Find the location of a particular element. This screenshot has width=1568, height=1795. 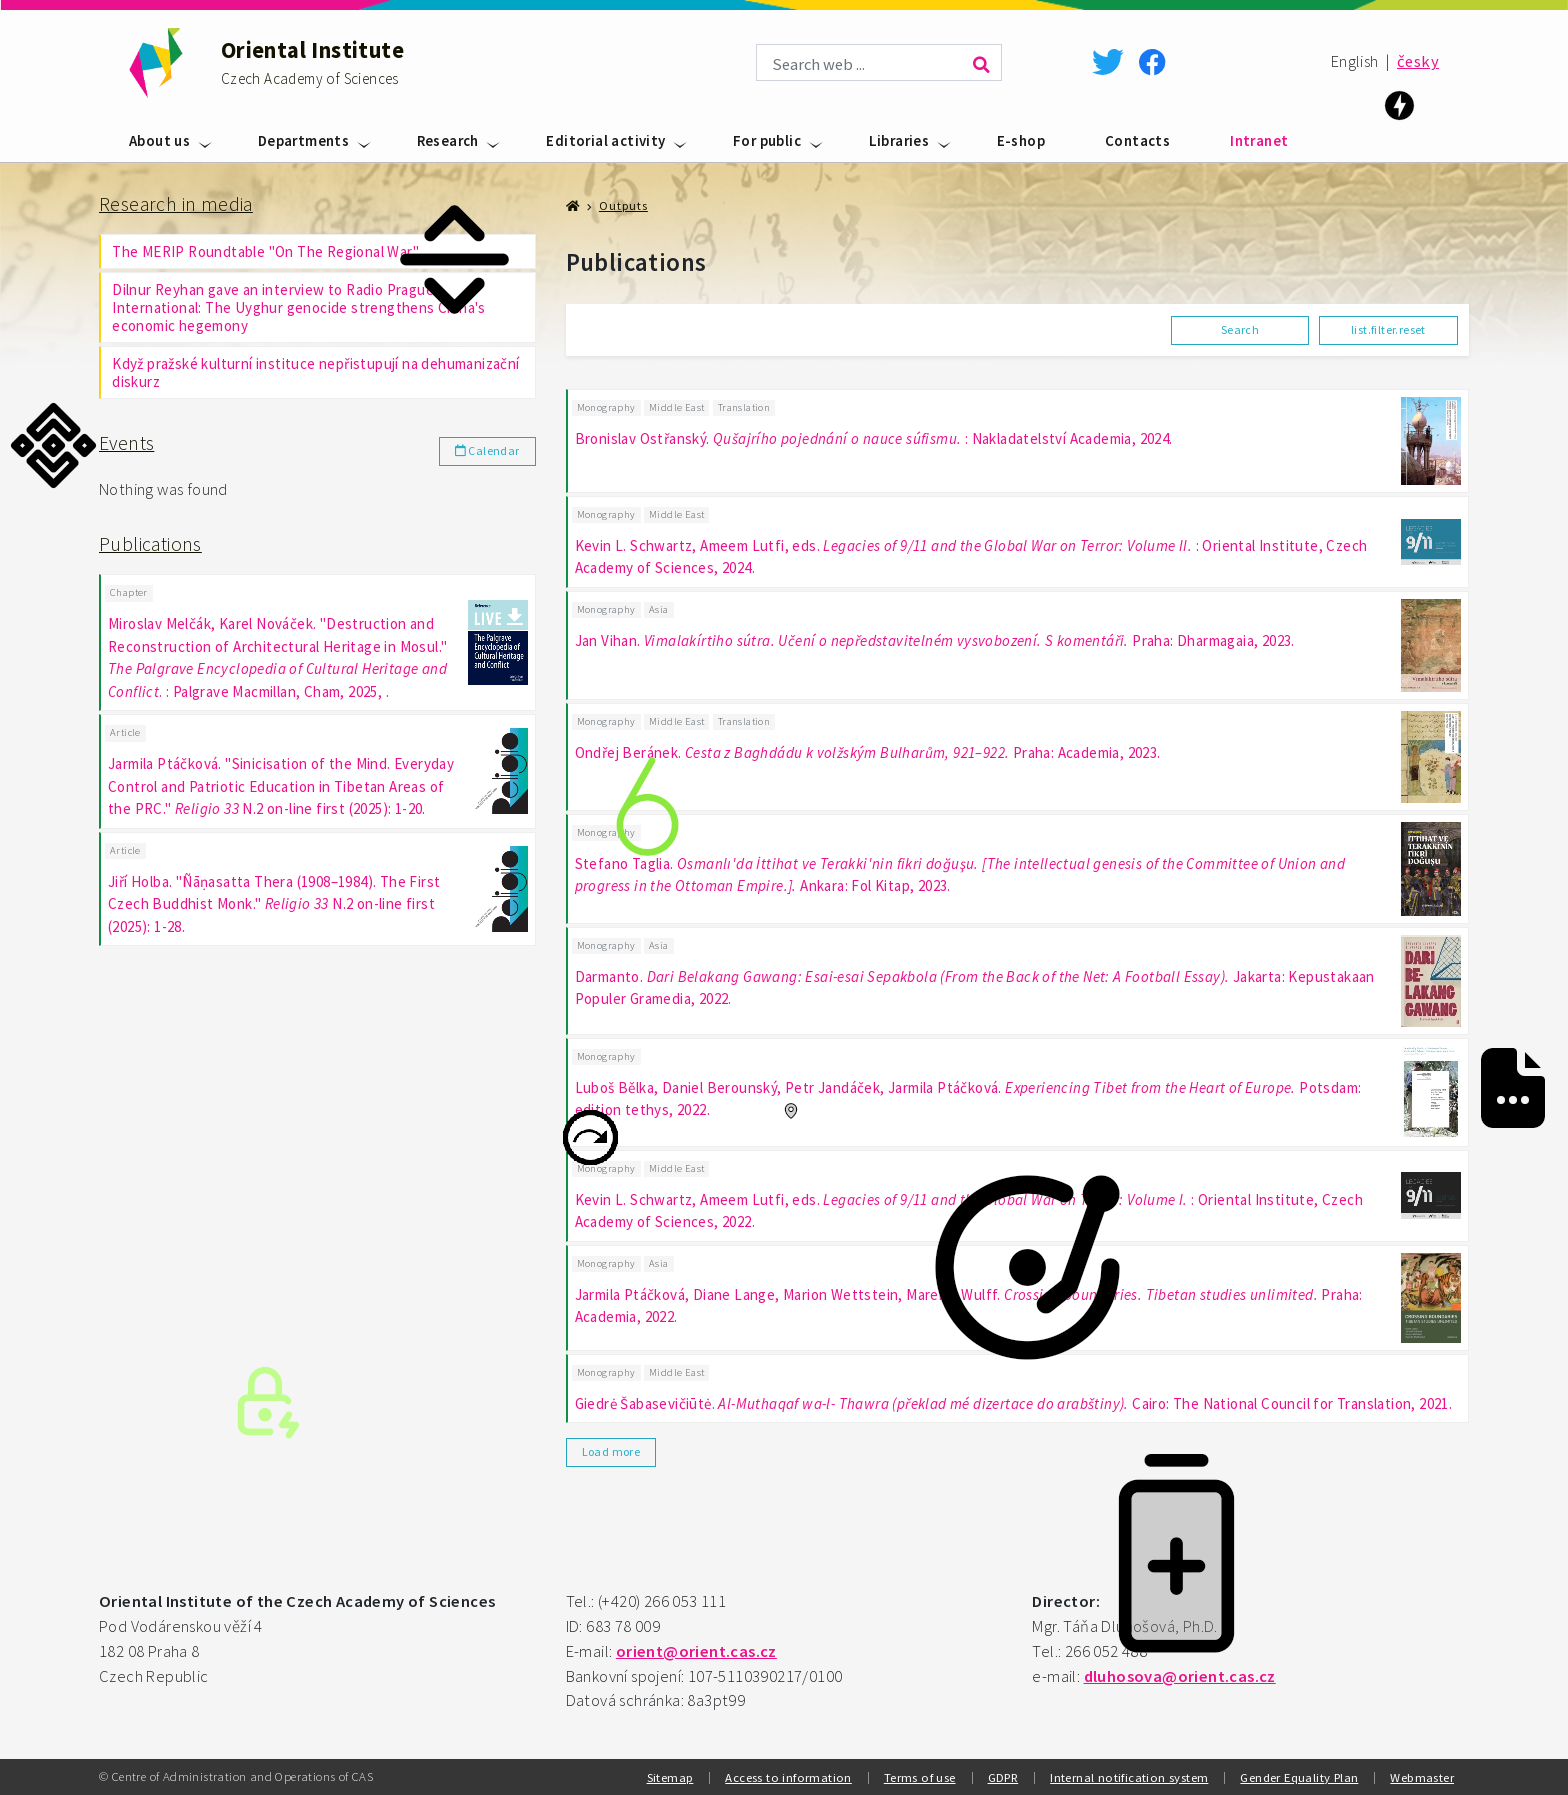

access binance cryptocurrency exchange is located at coordinates (53, 445).